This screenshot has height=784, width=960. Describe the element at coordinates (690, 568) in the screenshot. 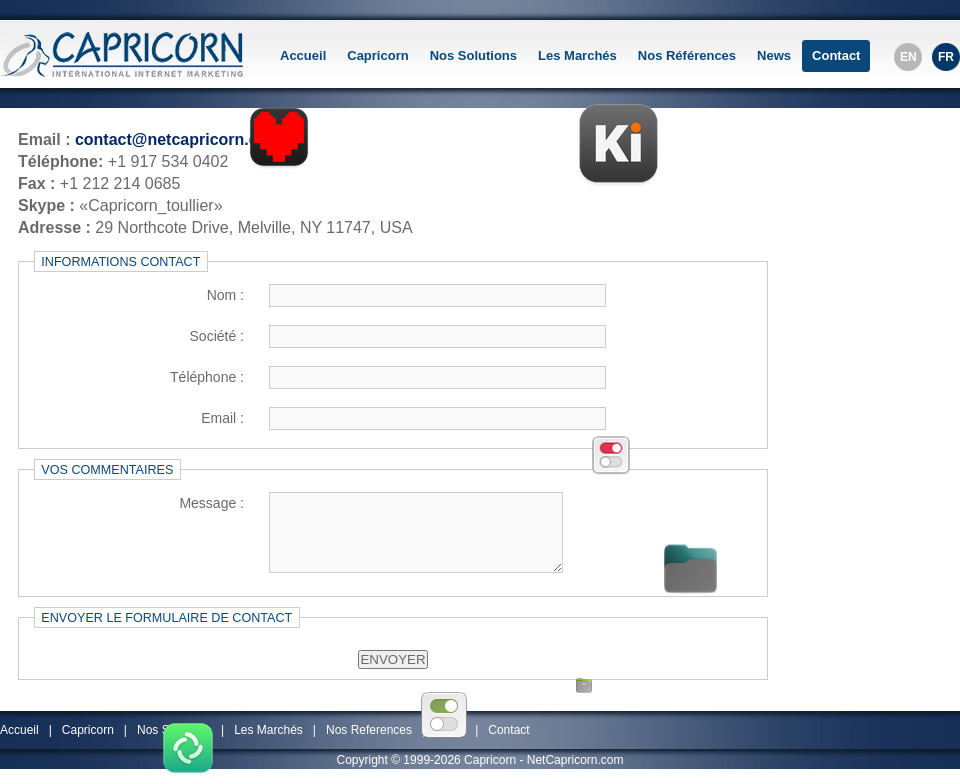

I see `open folder containing files` at that location.